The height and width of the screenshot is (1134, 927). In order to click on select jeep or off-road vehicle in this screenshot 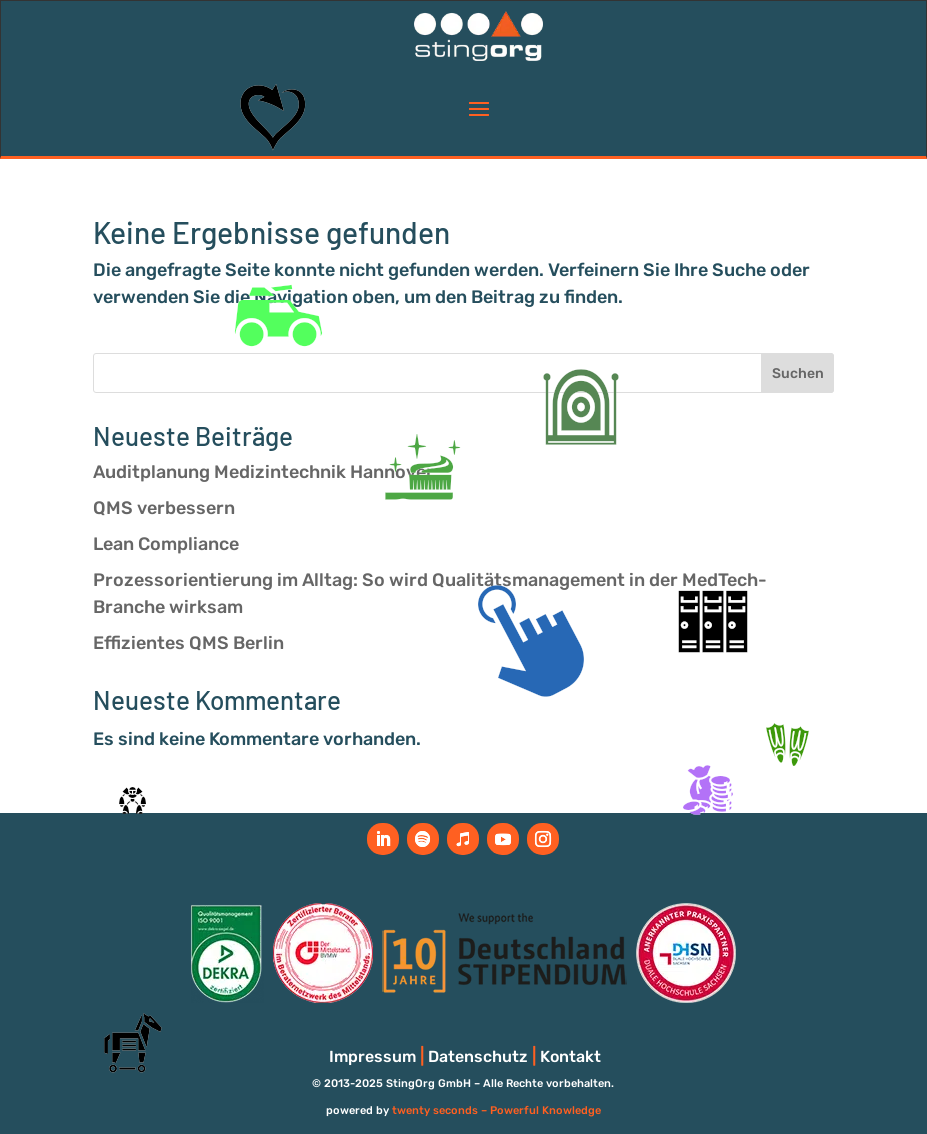, I will do `click(278, 315)`.